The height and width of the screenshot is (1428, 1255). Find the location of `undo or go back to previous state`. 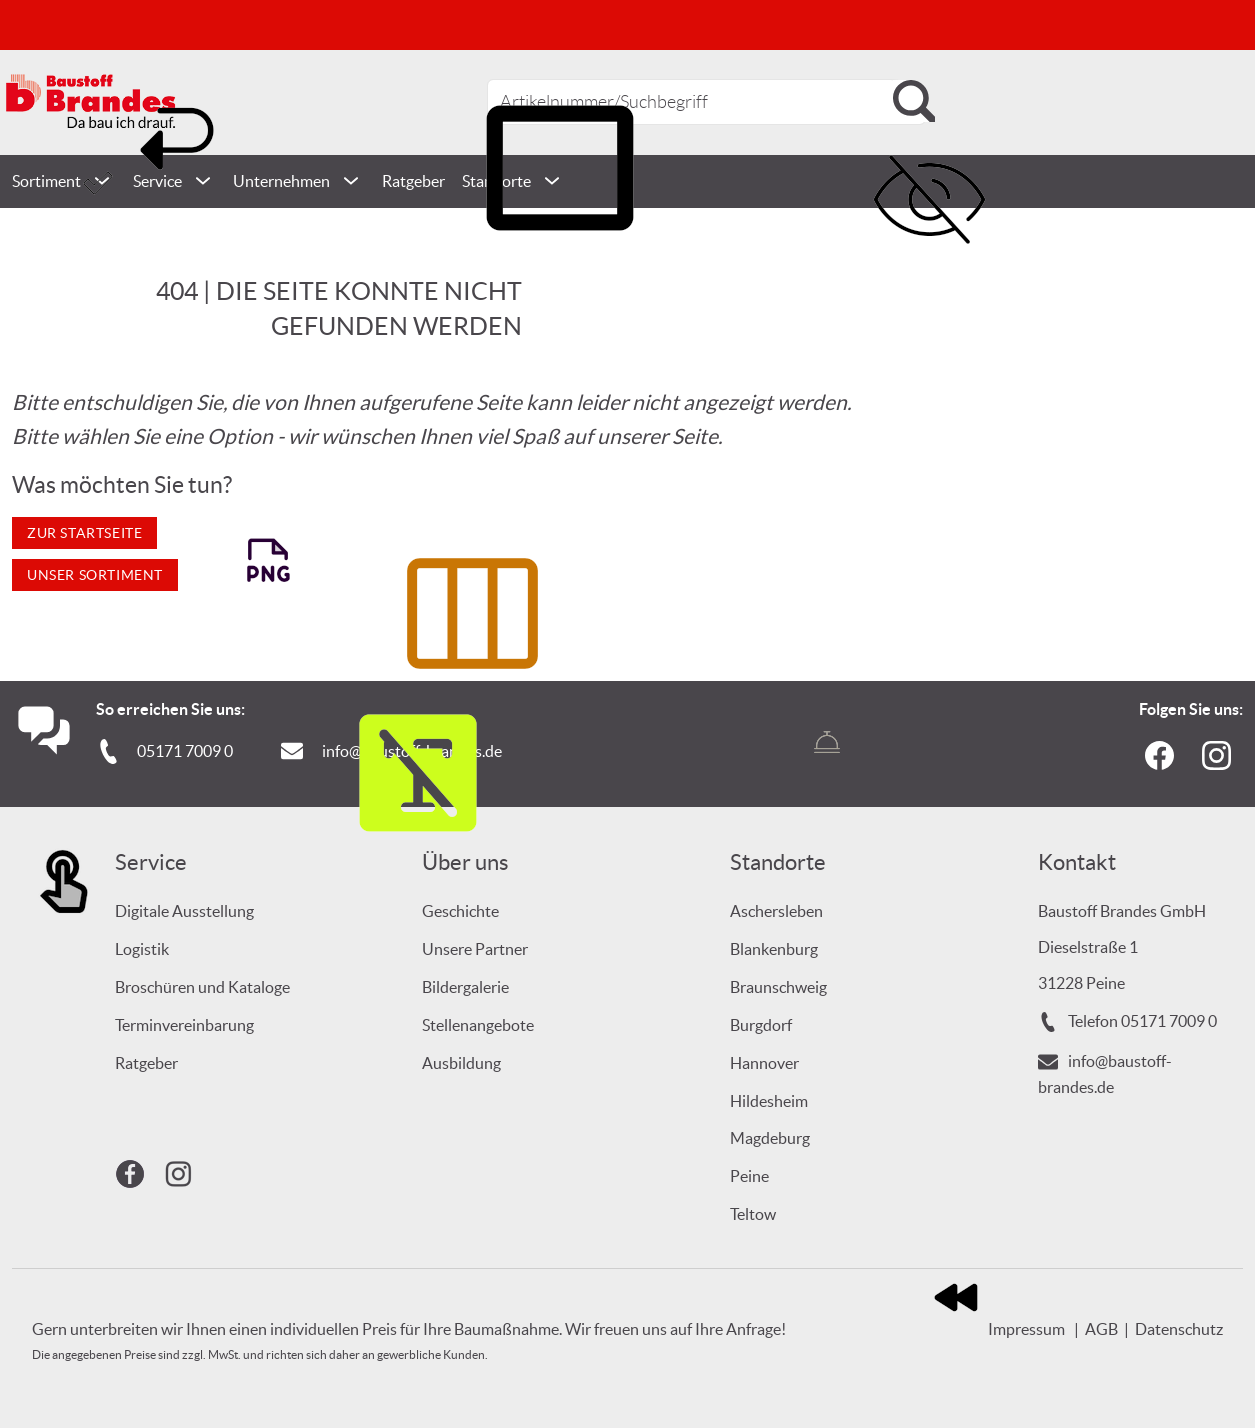

undo or go back to previous state is located at coordinates (177, 136).